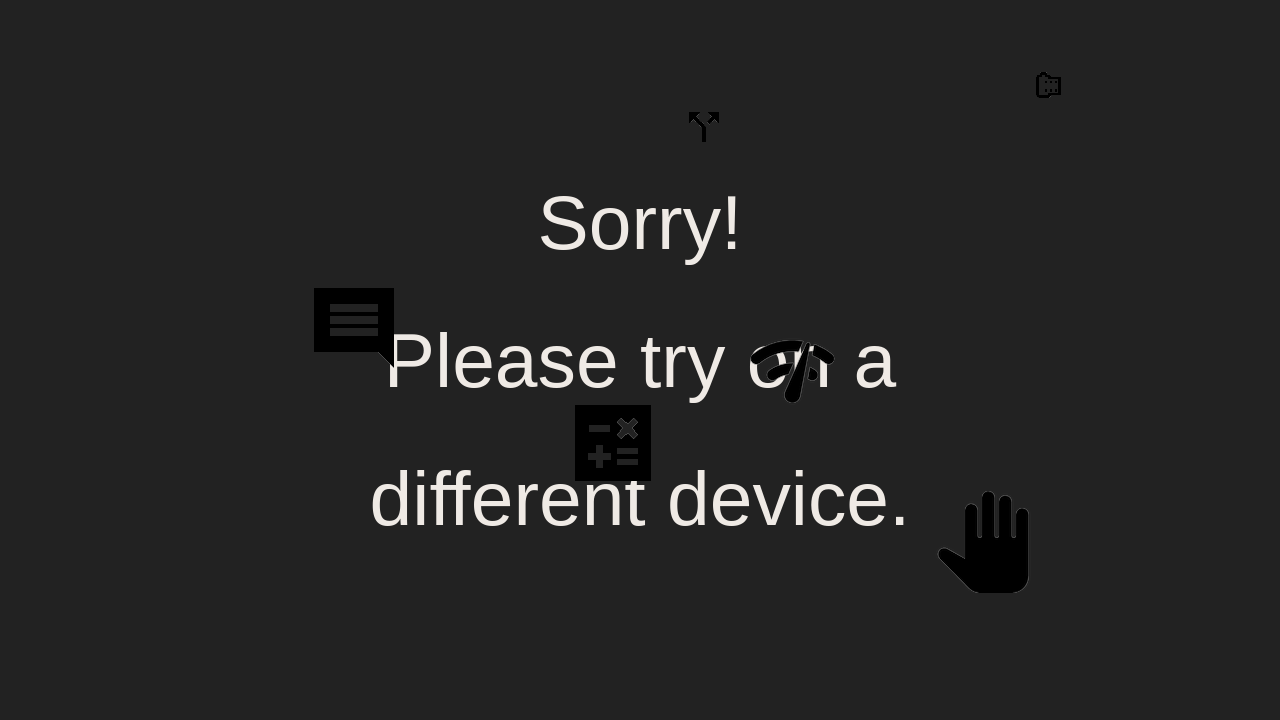 The image size is (1280, 720). Describe the element at coordinates (792, 370) in the screenshot. I see `check network connection status` at that location.